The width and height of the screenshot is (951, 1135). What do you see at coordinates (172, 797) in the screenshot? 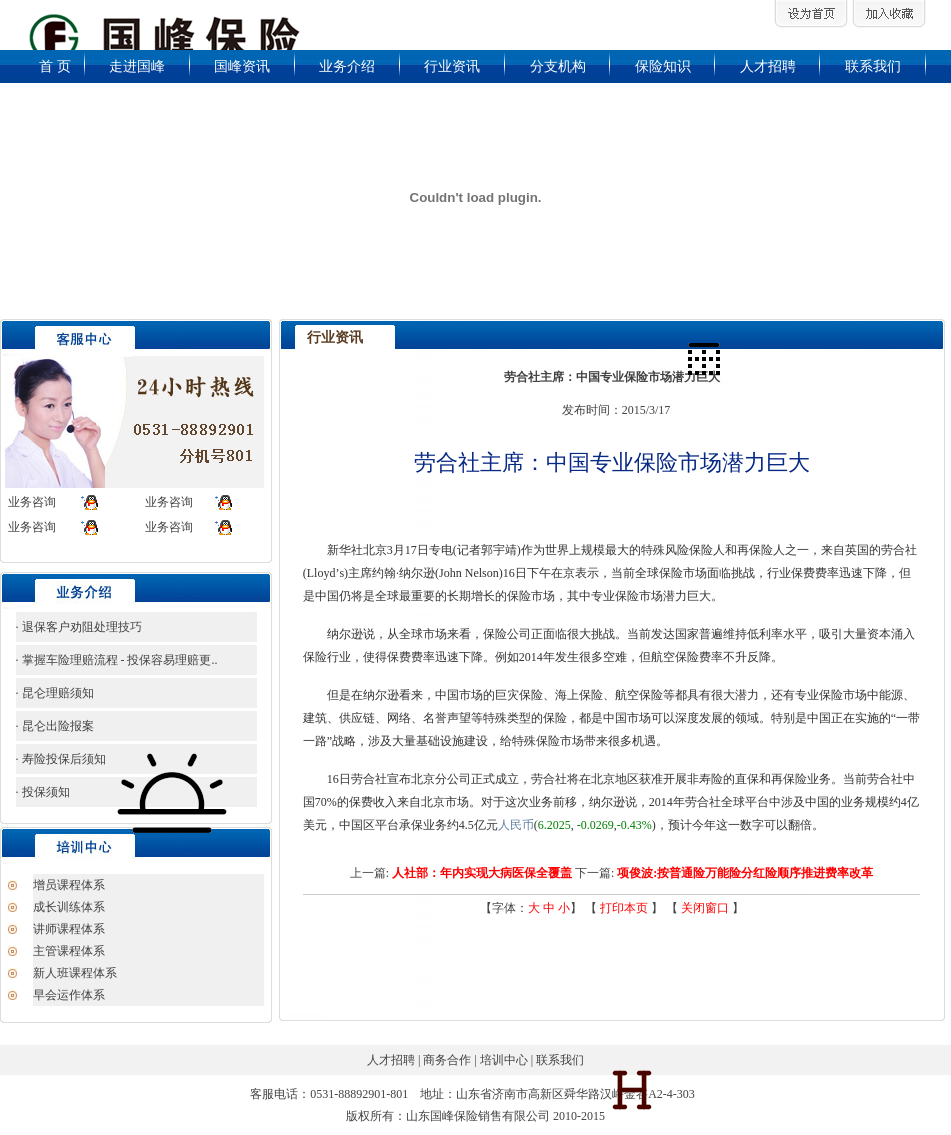
I see `toggle sunrise/sunset display mode` at bounding box center [172, 797].